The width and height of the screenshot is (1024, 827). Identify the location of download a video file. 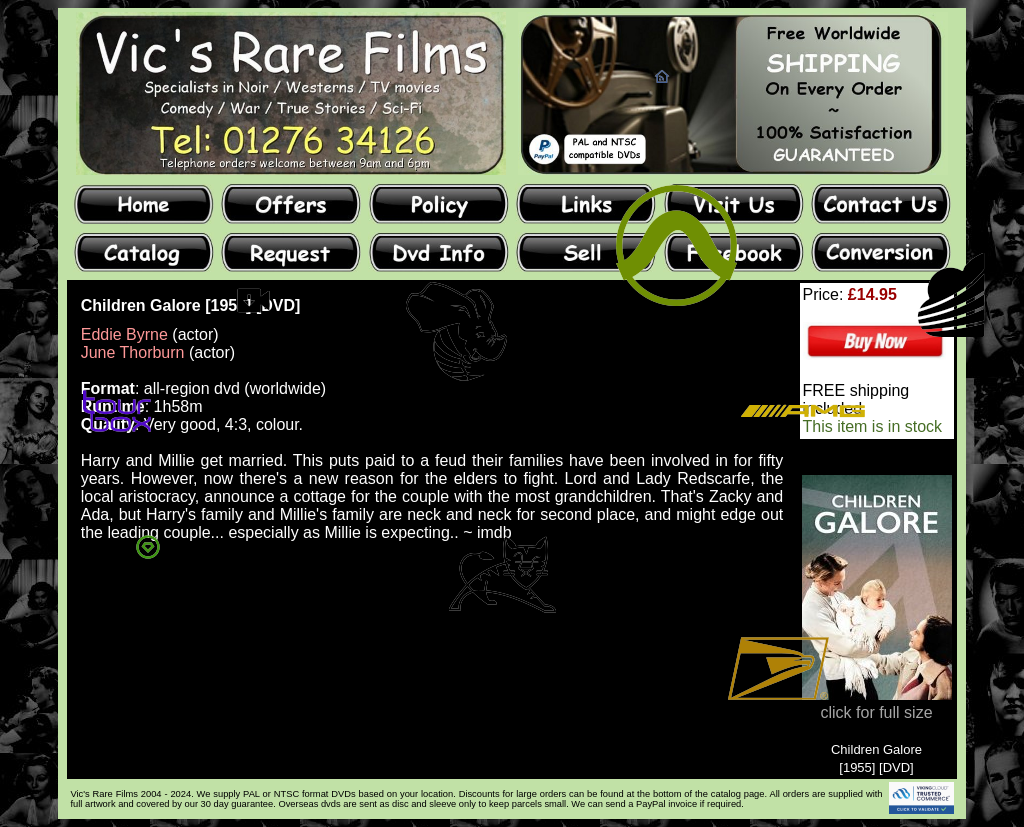
(253, 300).